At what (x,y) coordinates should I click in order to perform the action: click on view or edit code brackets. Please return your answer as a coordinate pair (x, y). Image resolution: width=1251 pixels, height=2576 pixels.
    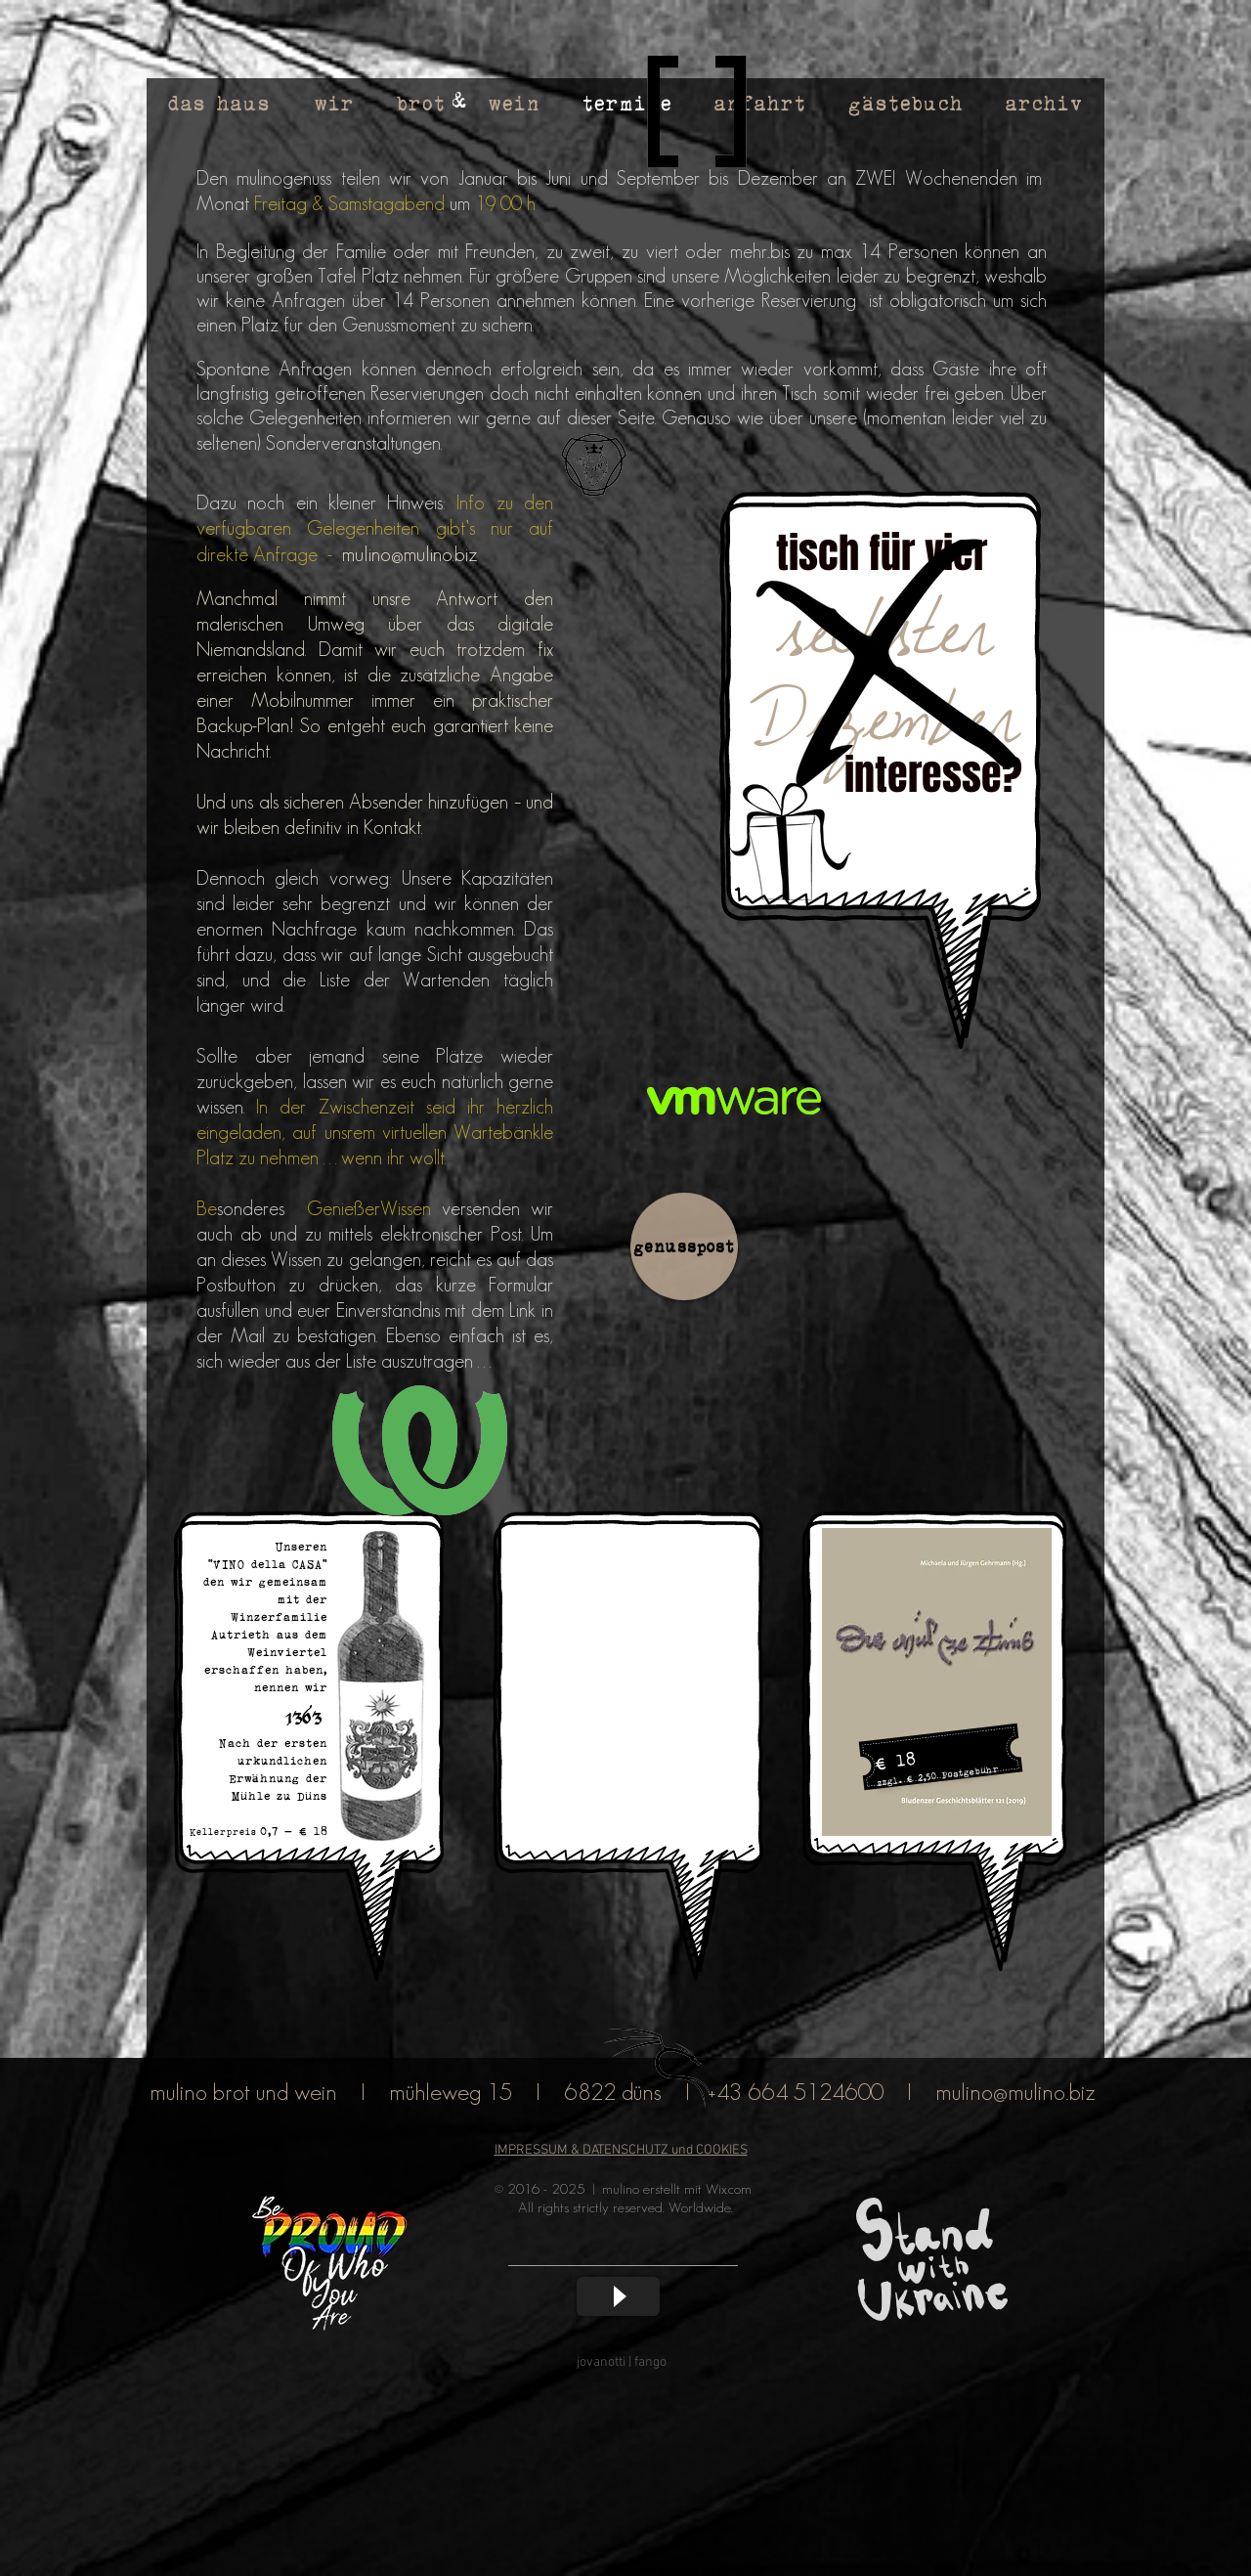
    Looking at the image, I should click on (697, 111).